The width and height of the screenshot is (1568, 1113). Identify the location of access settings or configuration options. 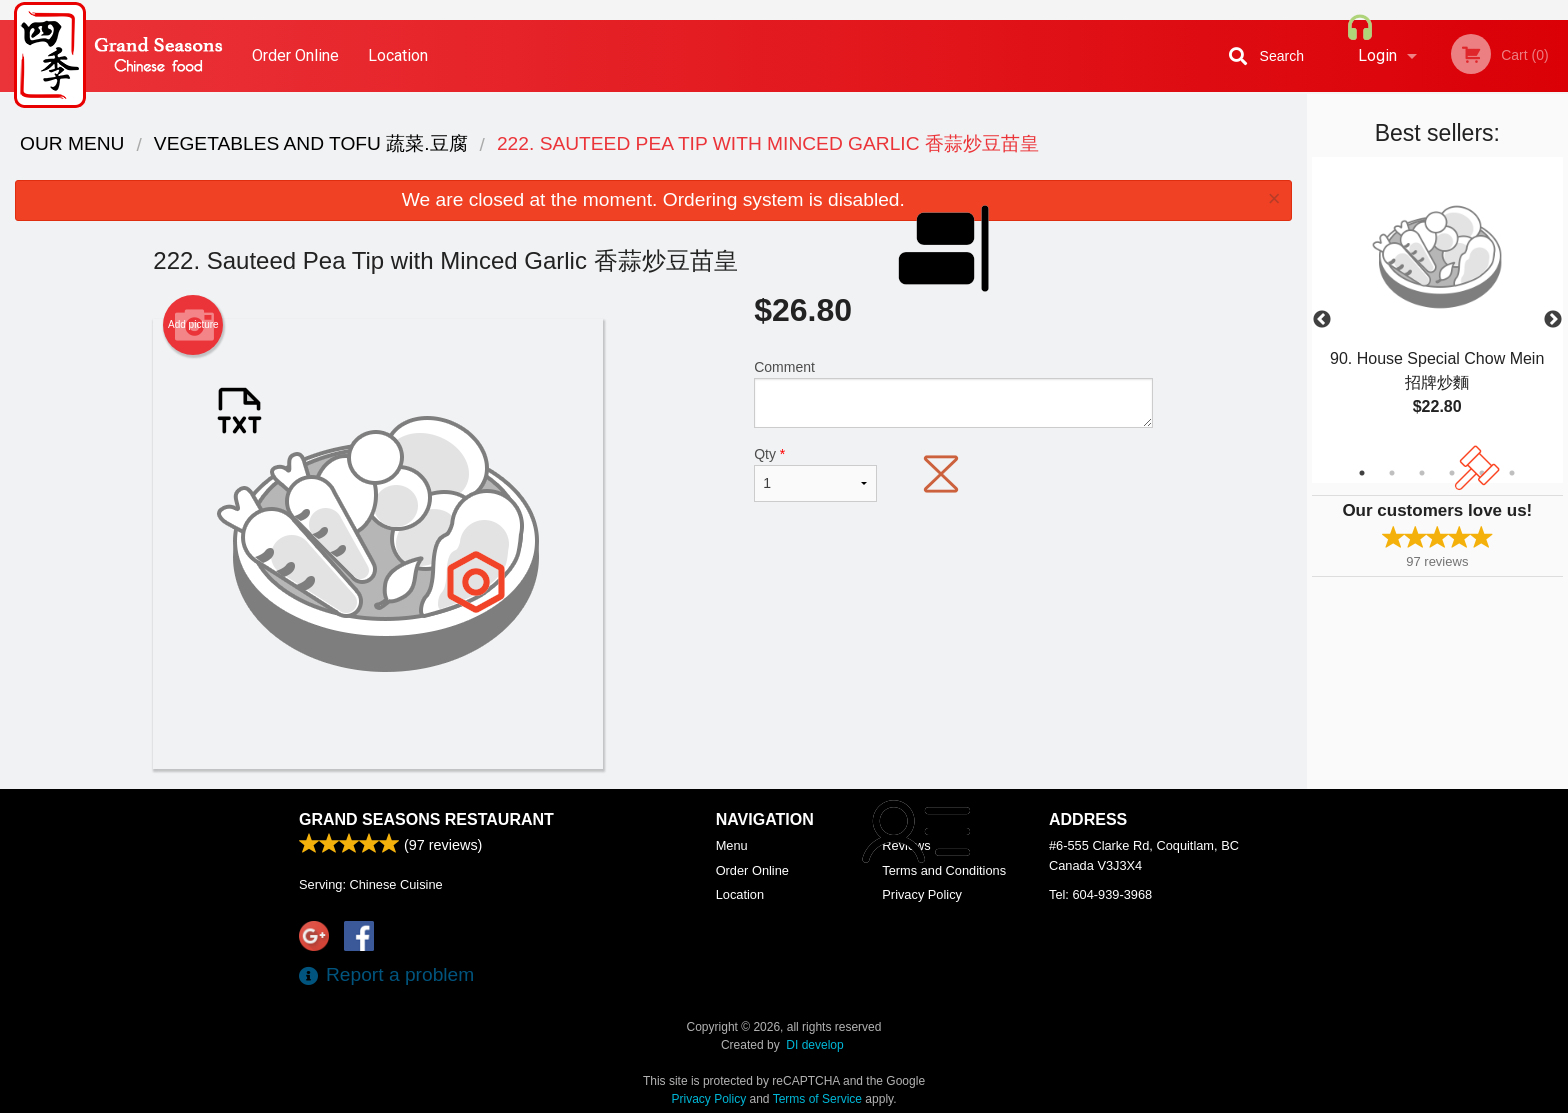
(476, 582).